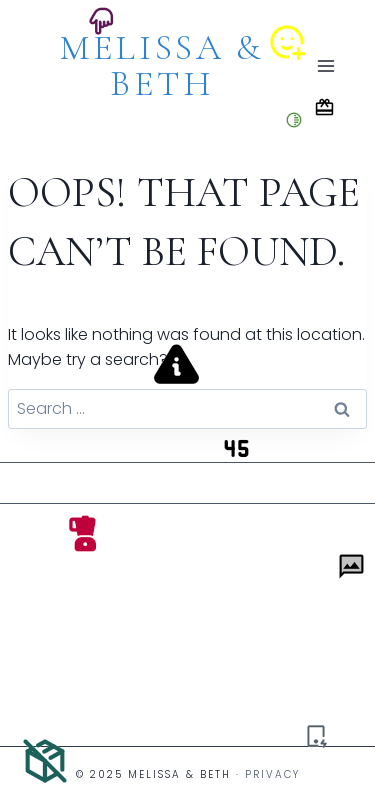  I want to click on add a new emoji reaction, so click(287, 42).